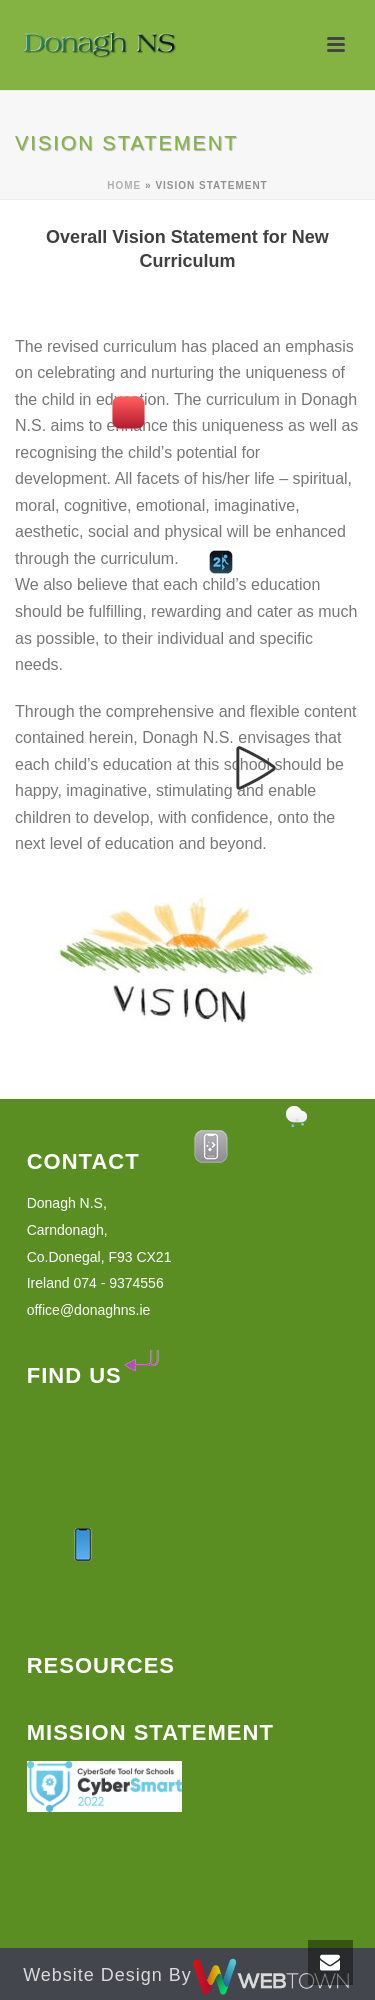 The width and height of the screenshot is (375, 2000). I want to click on play media content, so click(255, 768).